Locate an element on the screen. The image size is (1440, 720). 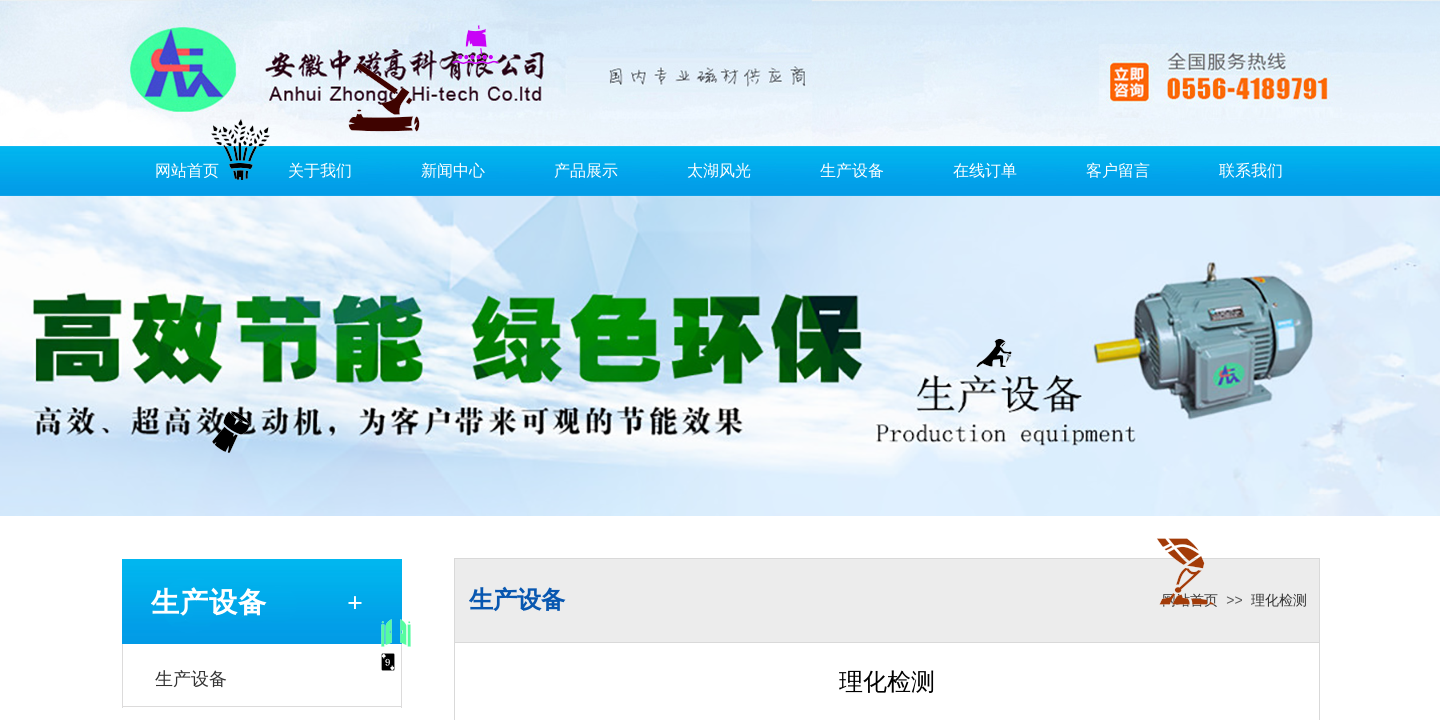
celebrate an achievement or milestone is located at coordinates (231, 432).